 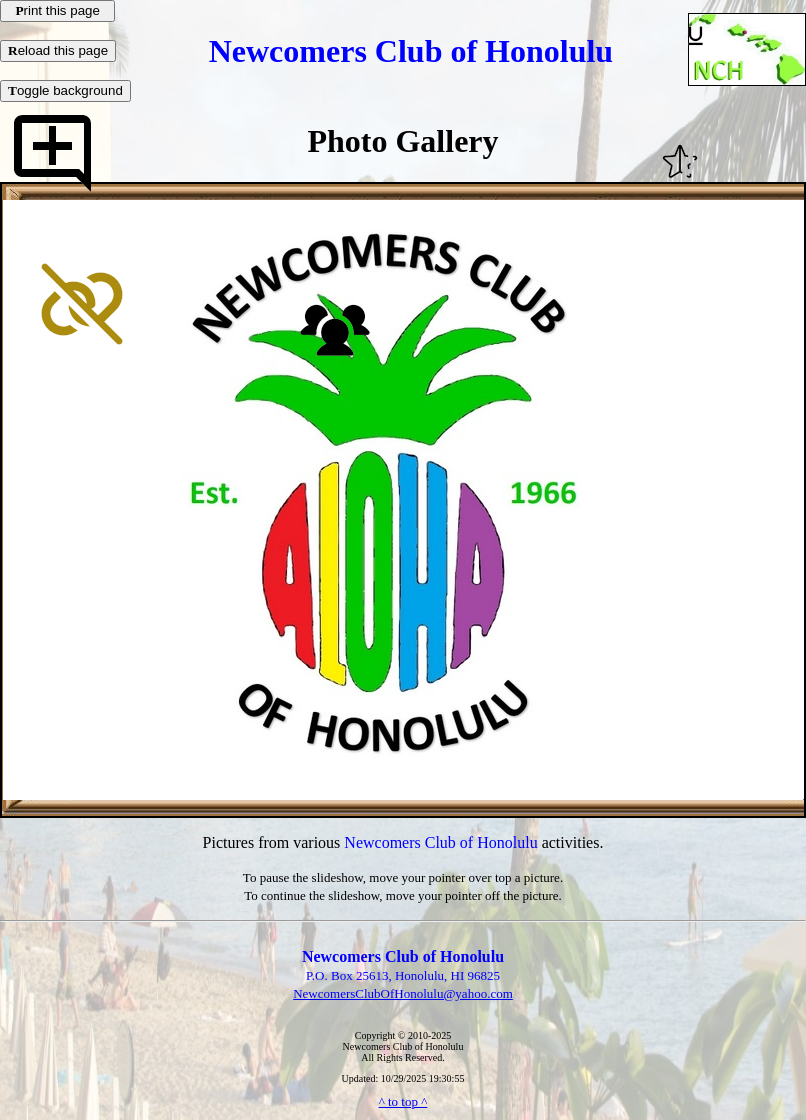 What do you see at coordinates (680, 162) in the screenshot?
I see `partial rating indicator` at bounding box center [680, 162].